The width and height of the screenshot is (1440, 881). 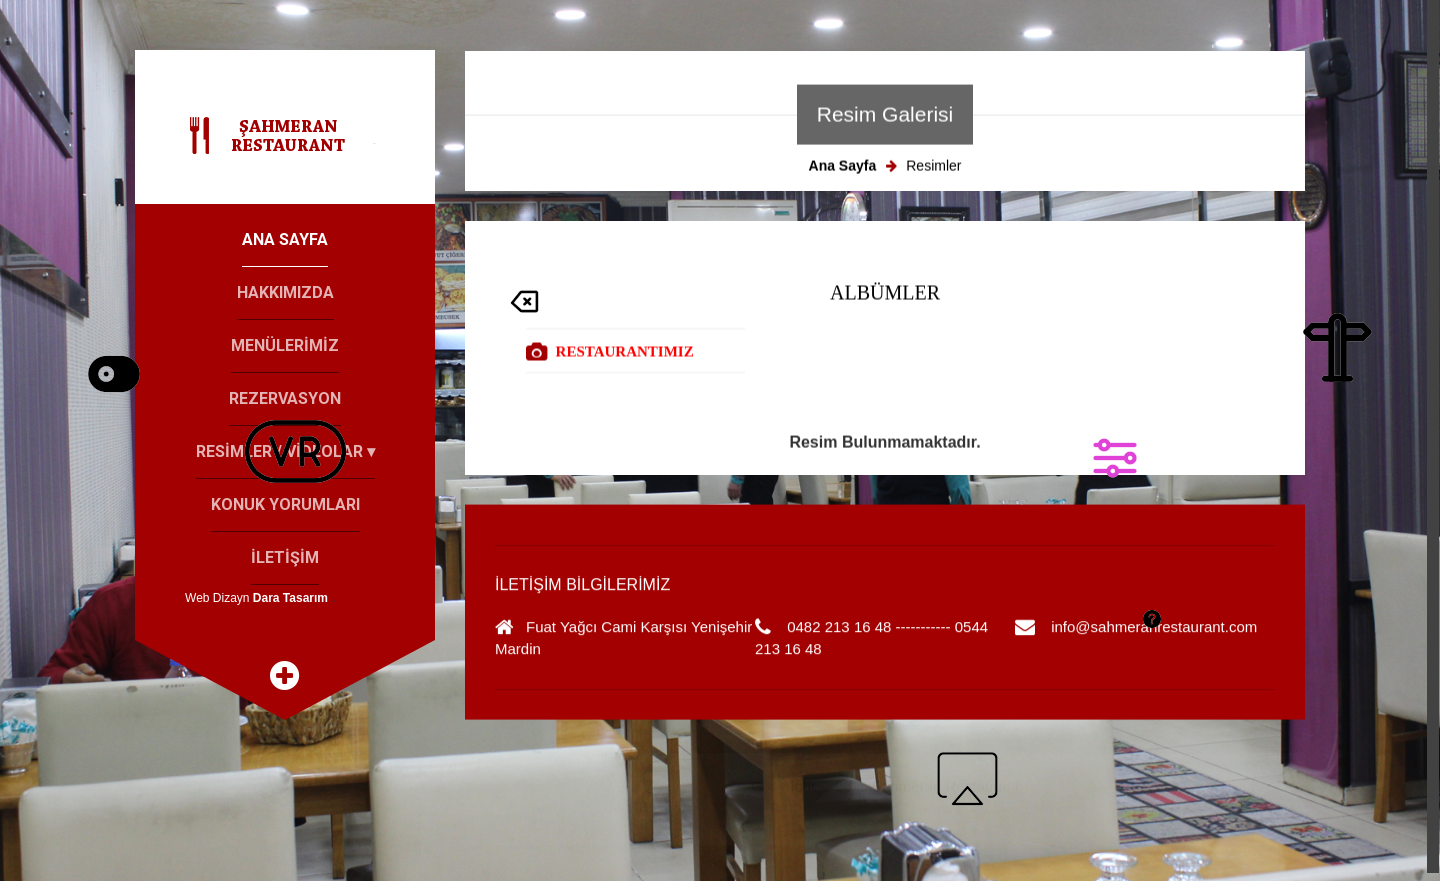 What do you see at coordinates (295, 451) in the screenshot?
I see `access virtual reality mode or settings` at bounding box center [295, 451].